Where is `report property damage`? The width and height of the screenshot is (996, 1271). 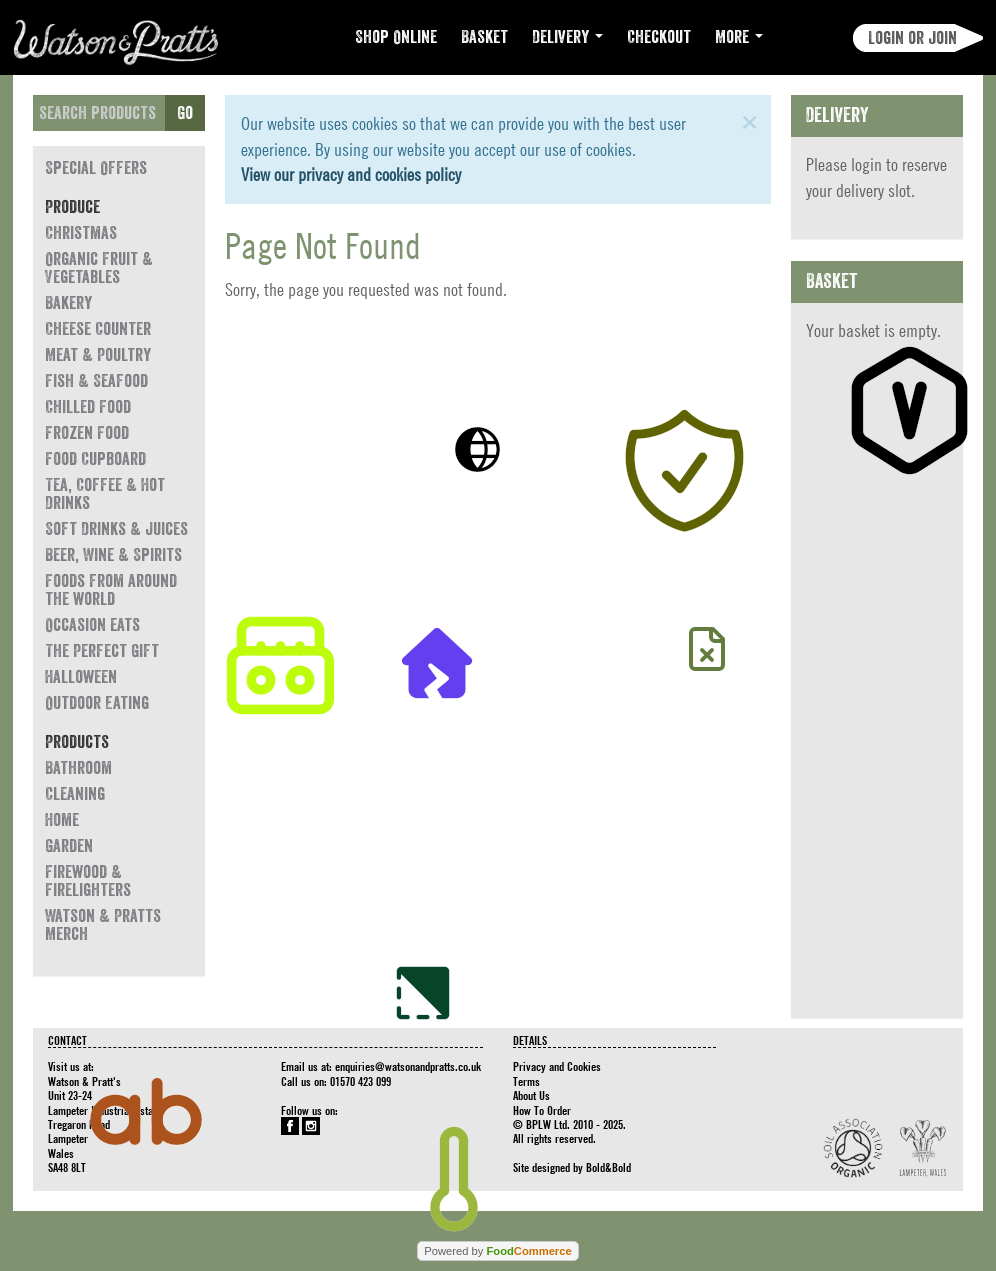 report property damage is located at coordinates (437, 663).